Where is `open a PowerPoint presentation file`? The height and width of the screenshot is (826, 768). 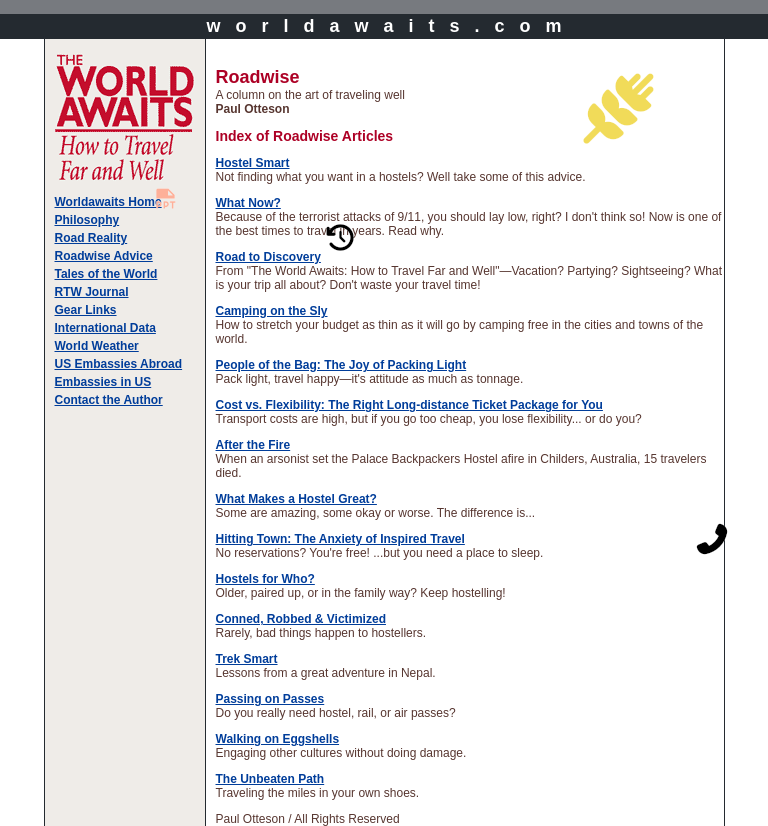
open a PowerPoint presentation file is located at coordinates (165, 199).